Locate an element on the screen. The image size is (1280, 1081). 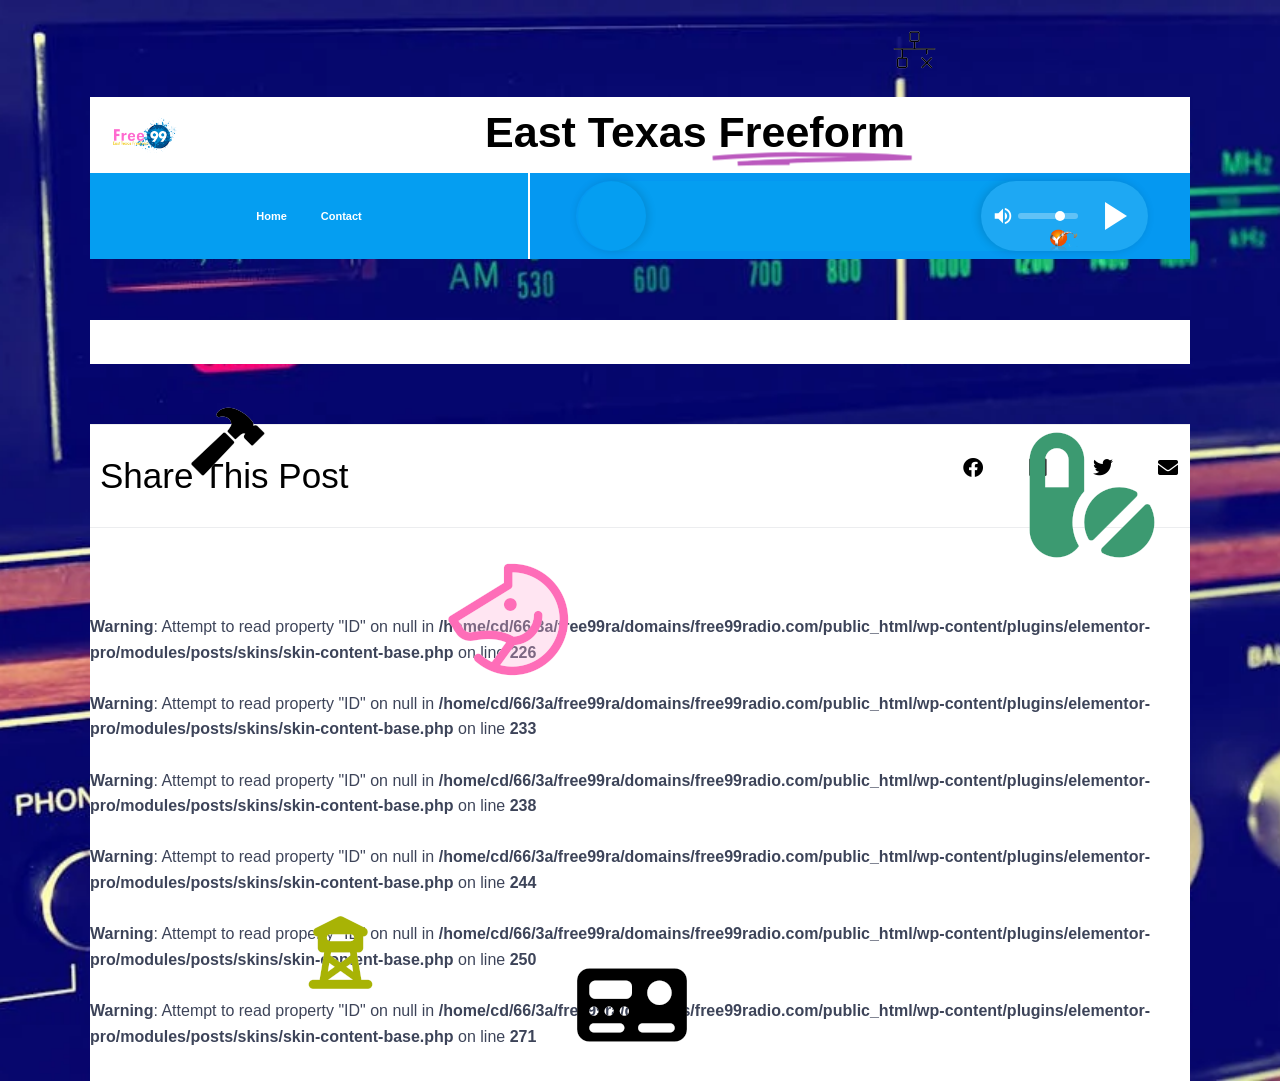
view medication reminders is located at coordinates (1092, 495).